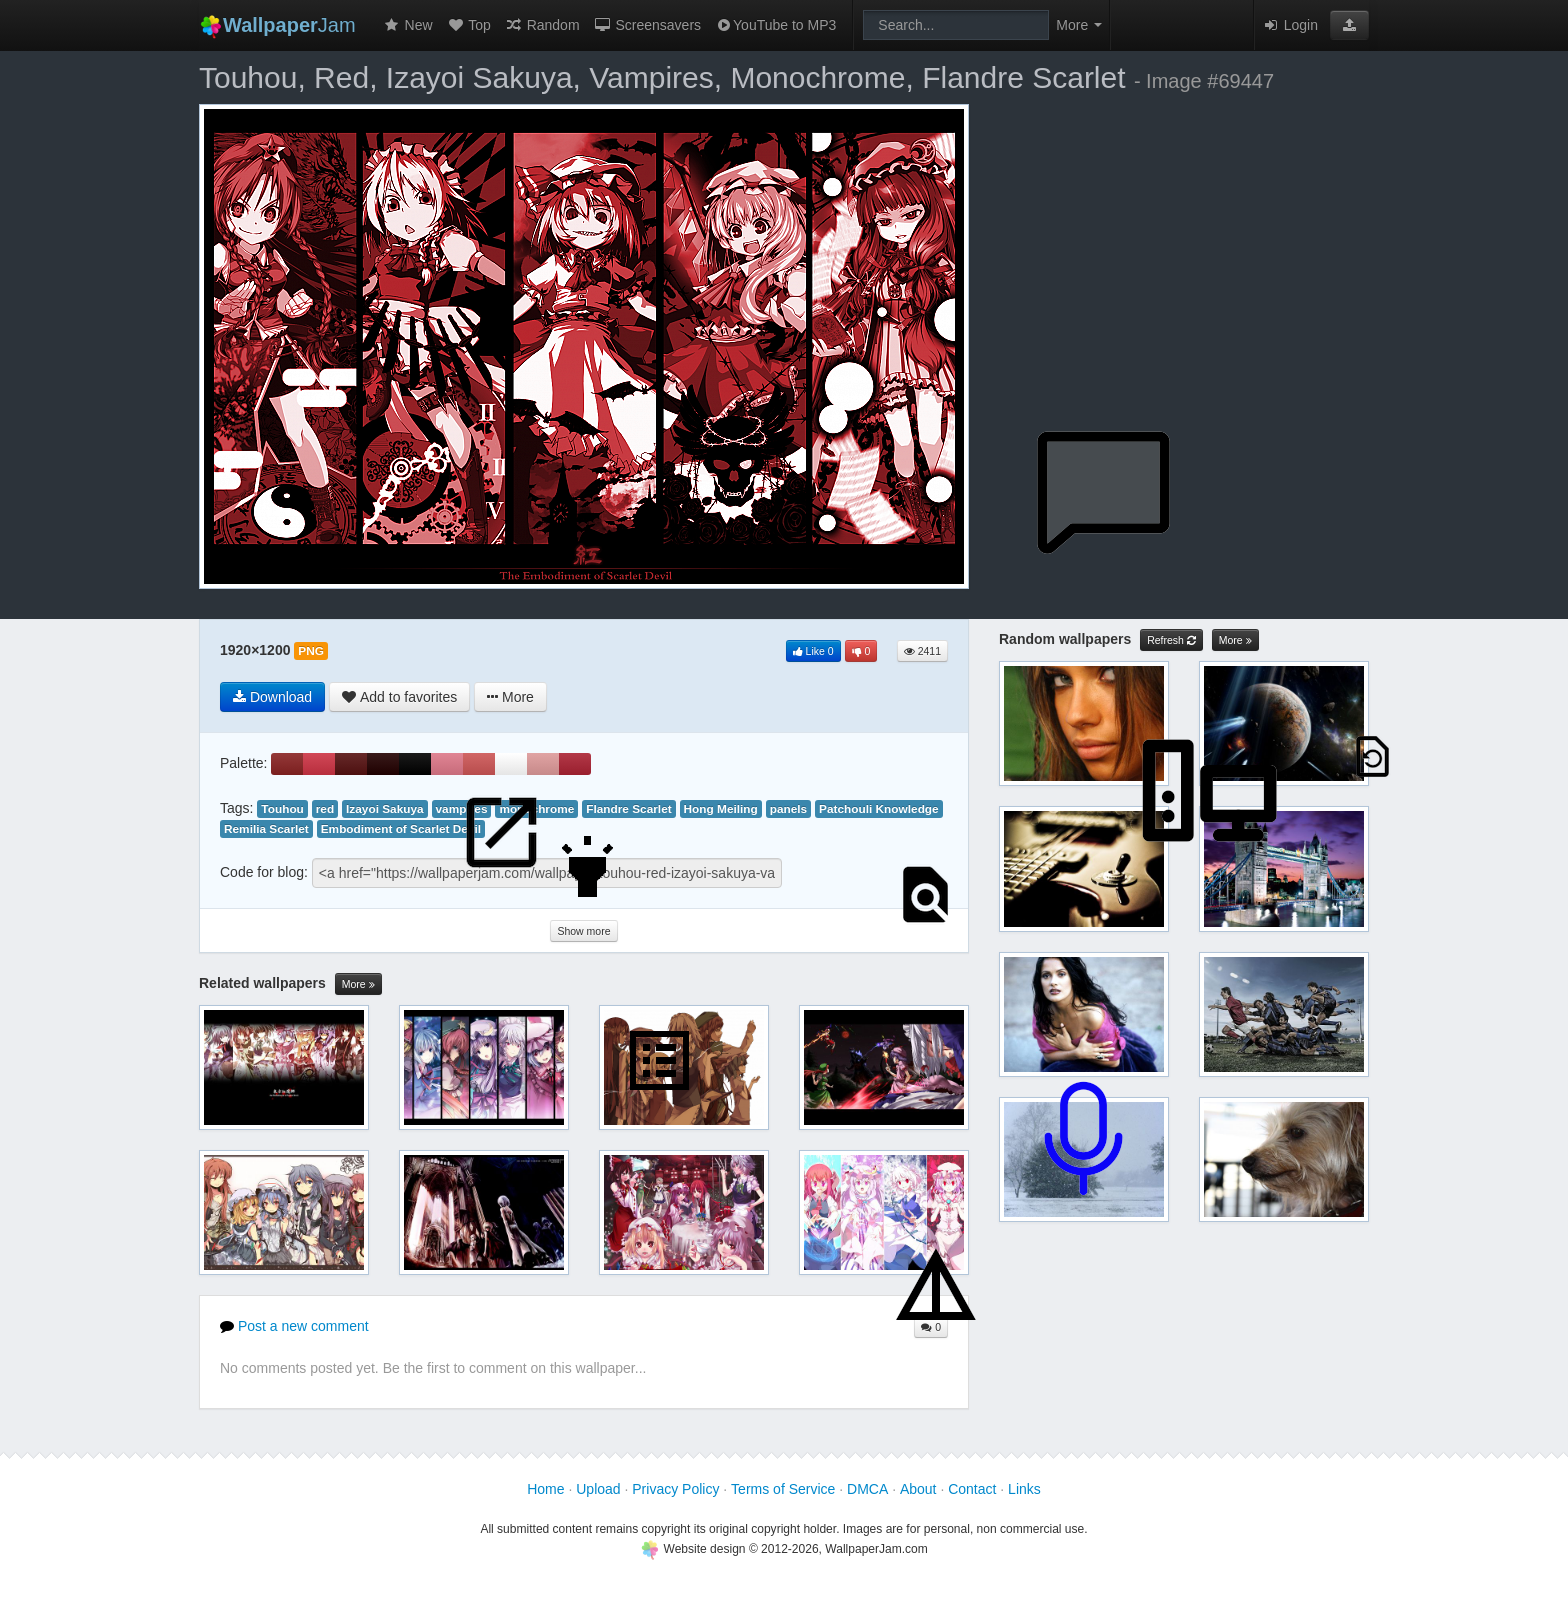  Describe the element at coordinates (501, 832) in the screenshot. I see `open link in a new window or tab` at that location.